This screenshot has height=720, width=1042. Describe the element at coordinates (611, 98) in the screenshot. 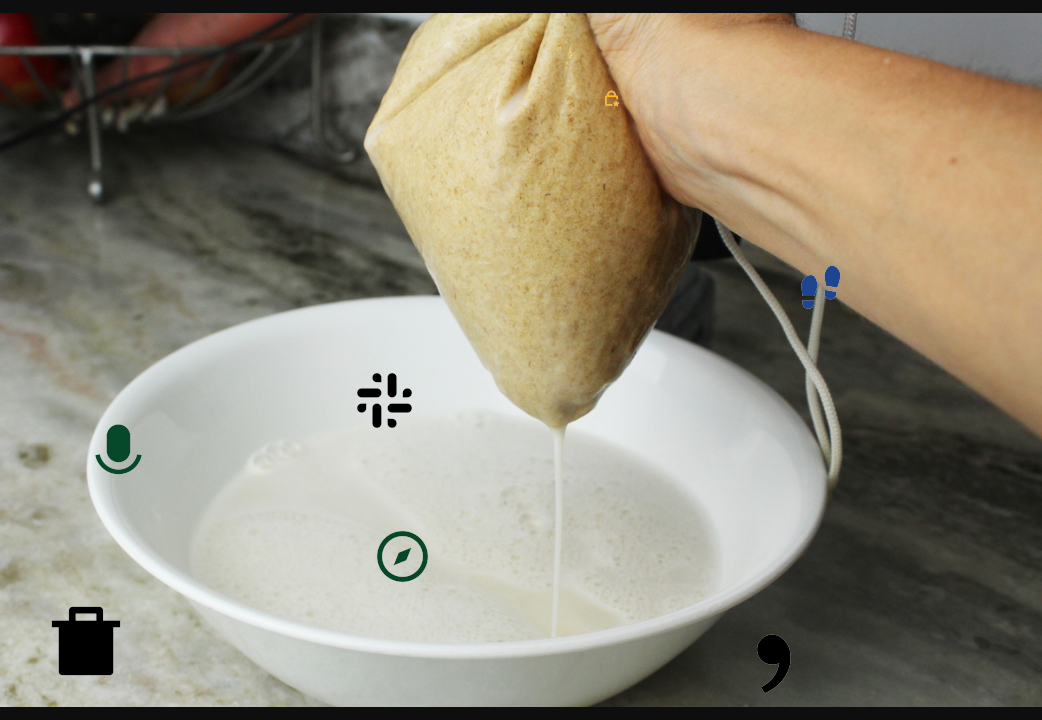

I see `mark a password or credential as a favorite` at that location.